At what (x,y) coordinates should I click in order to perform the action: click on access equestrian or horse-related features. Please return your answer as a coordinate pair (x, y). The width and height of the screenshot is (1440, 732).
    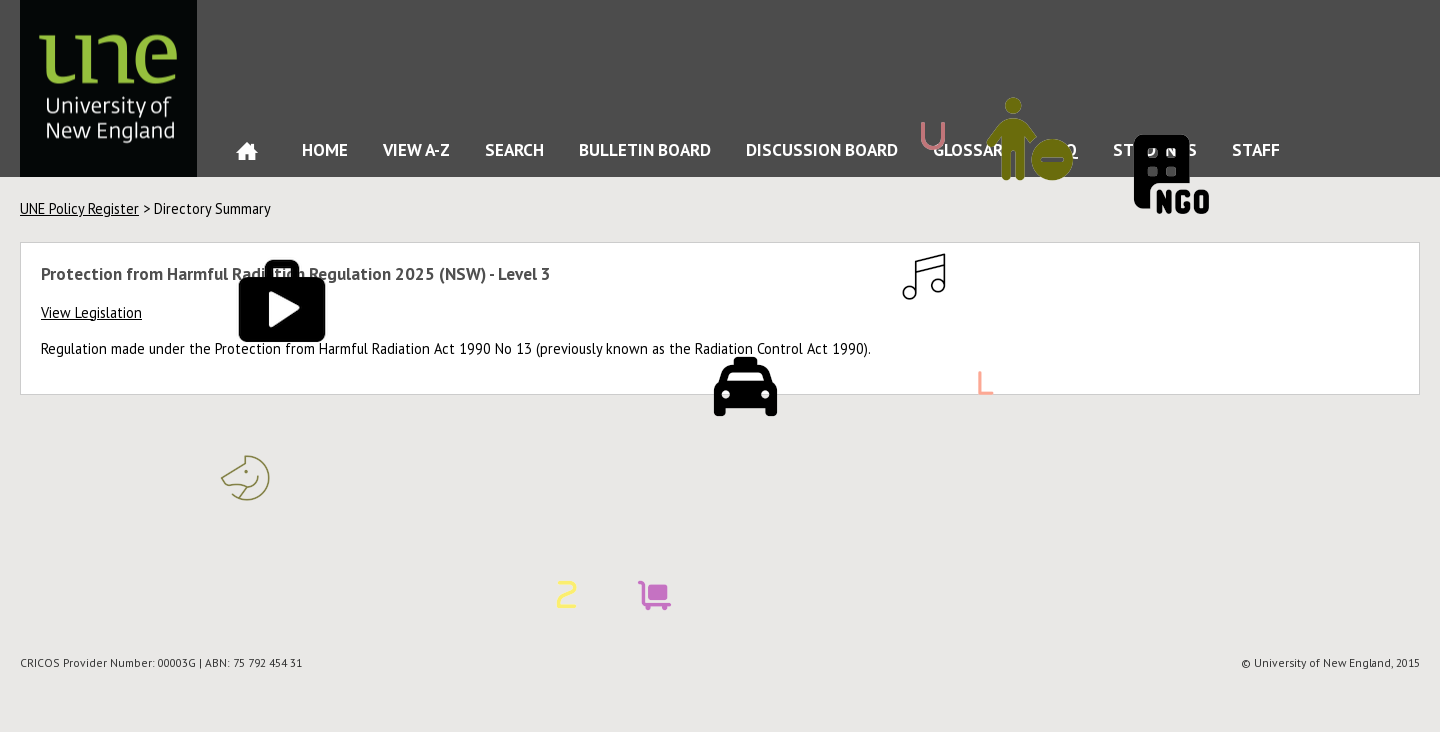
    Looking at the image, I should click on (247, 478).